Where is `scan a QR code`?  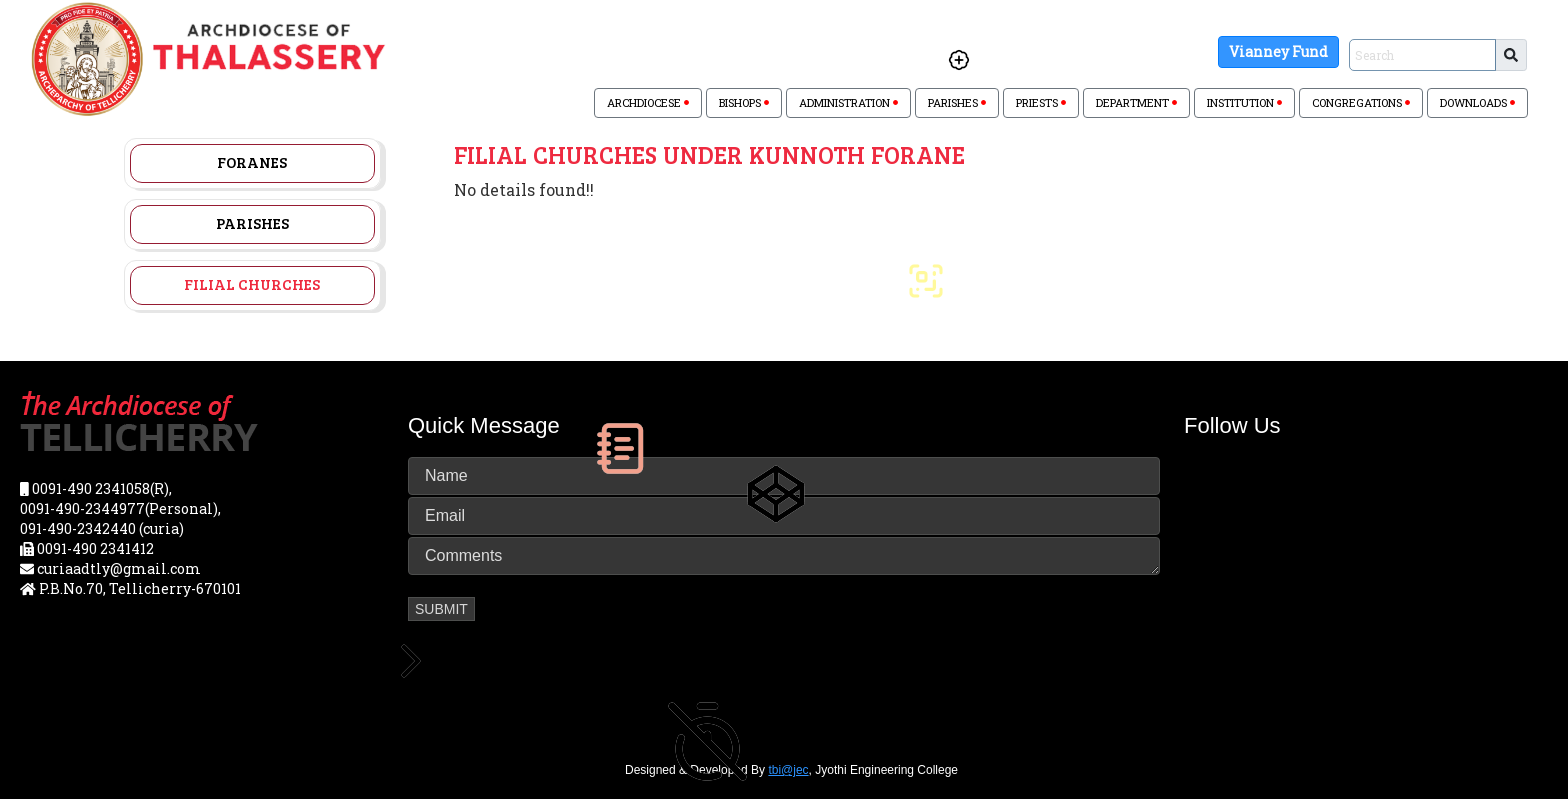 scan a QR code is located at coordinates (926, 281).